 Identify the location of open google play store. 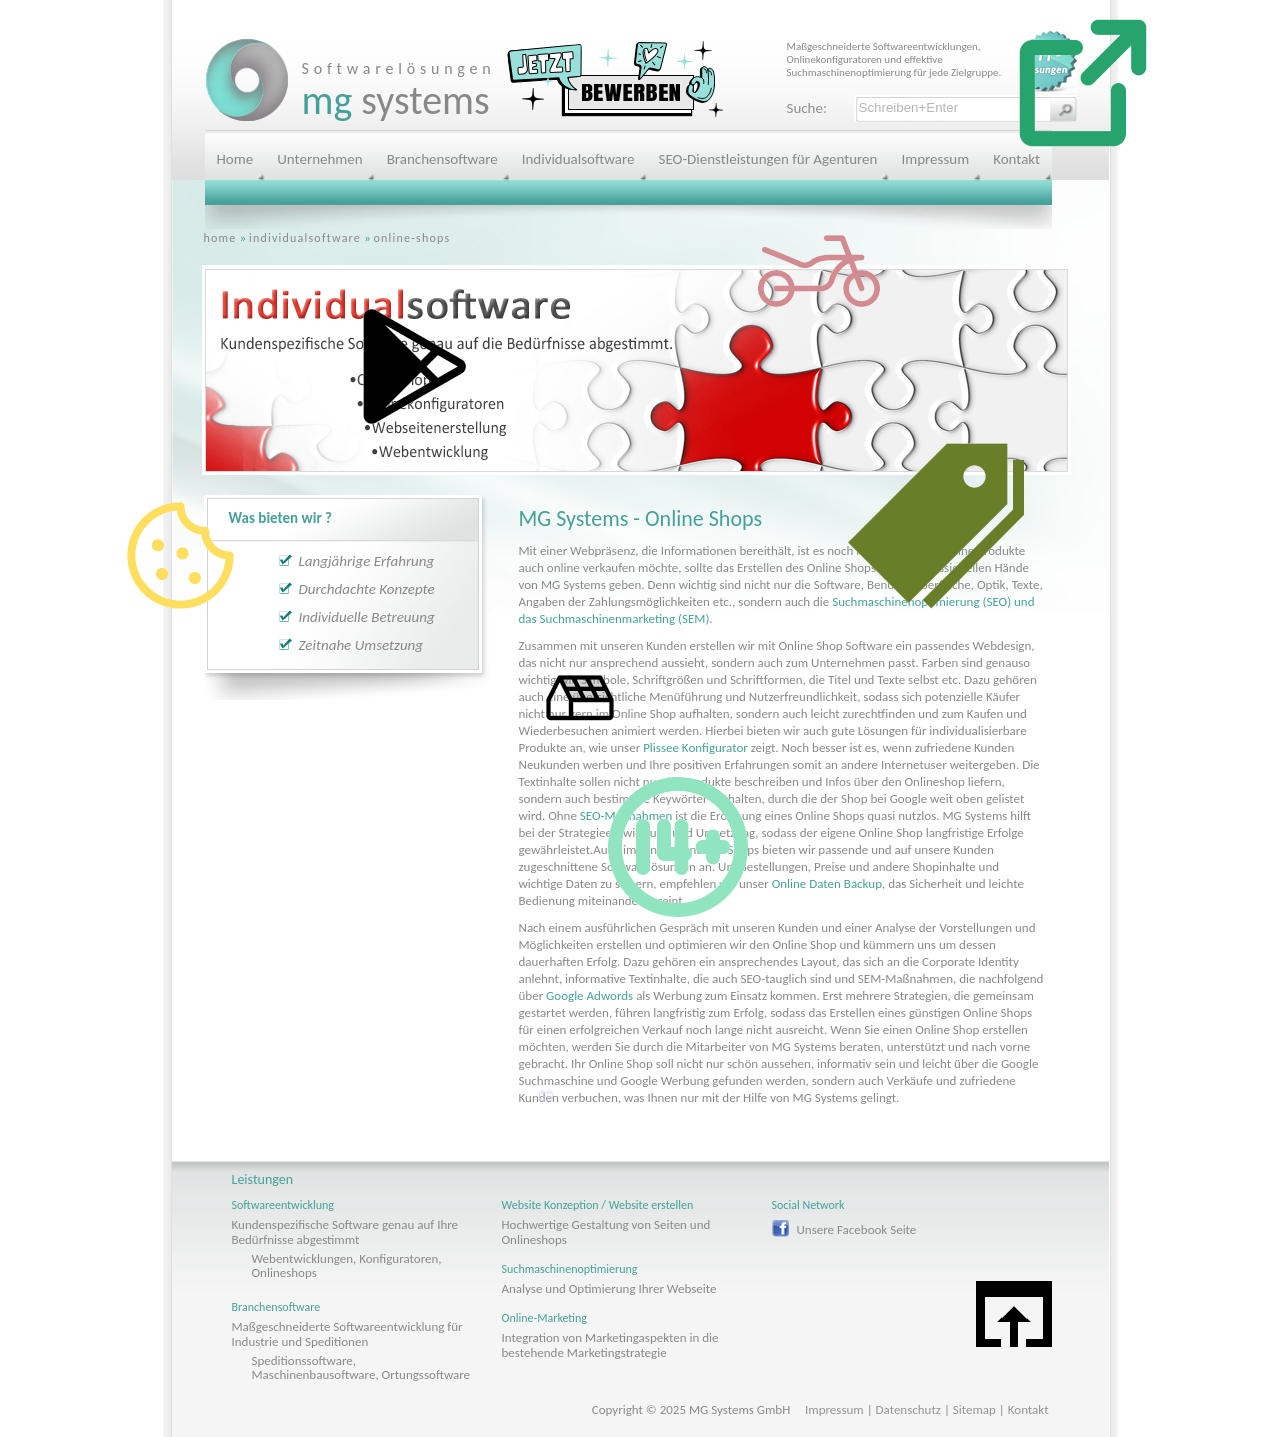
(404, 366).